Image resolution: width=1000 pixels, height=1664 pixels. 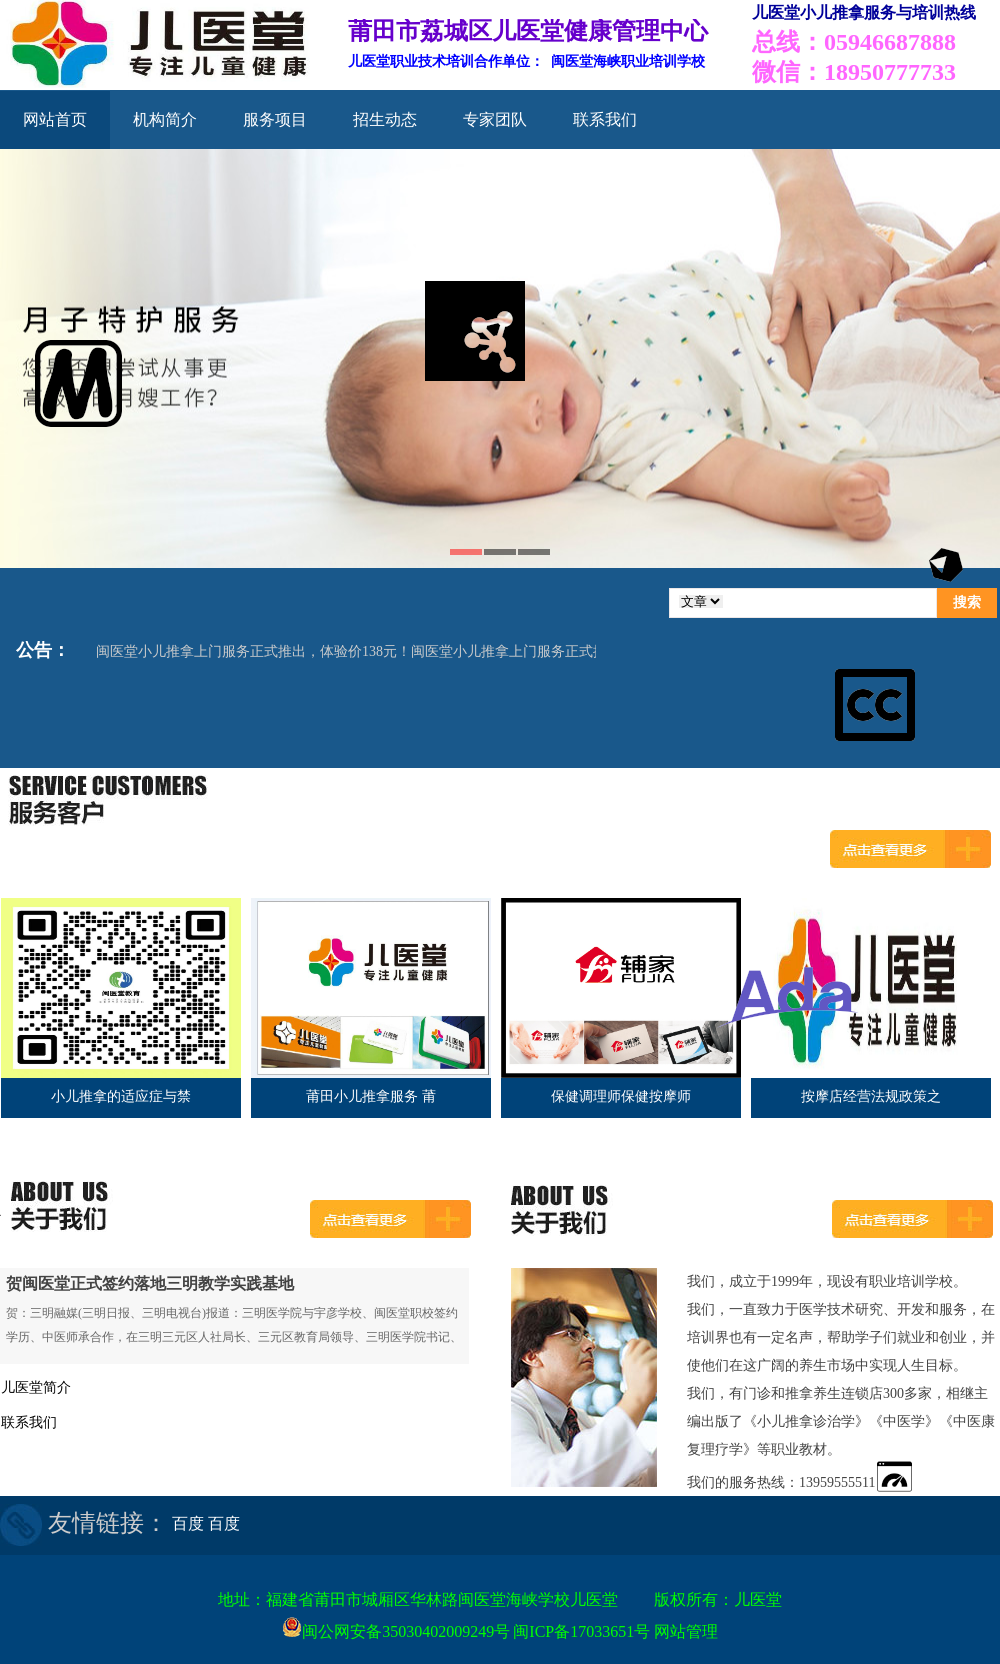 What do you see at coordinates (875, 705) in the screenshot?
I see `enable closed captions for video content` at bounding box center [875, 705].